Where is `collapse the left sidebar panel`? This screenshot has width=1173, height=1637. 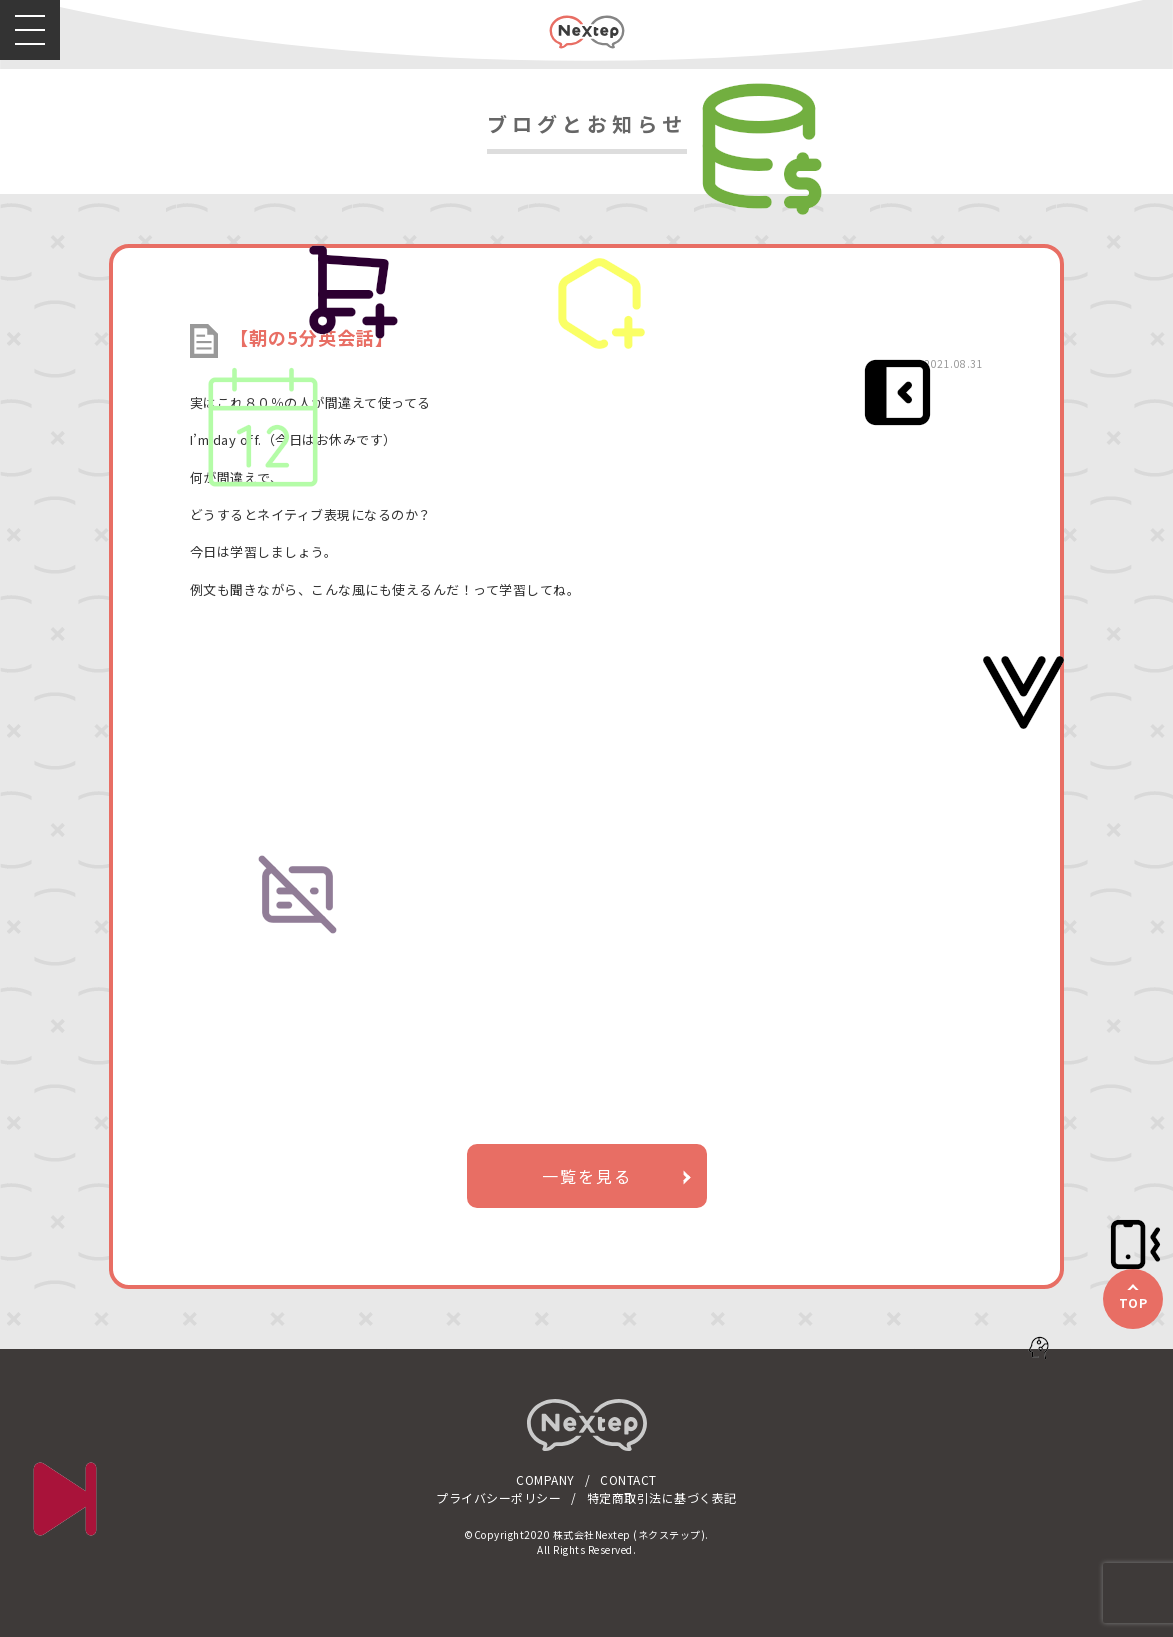 collapse the left sidebar panel is located at coordinates (897, 392).